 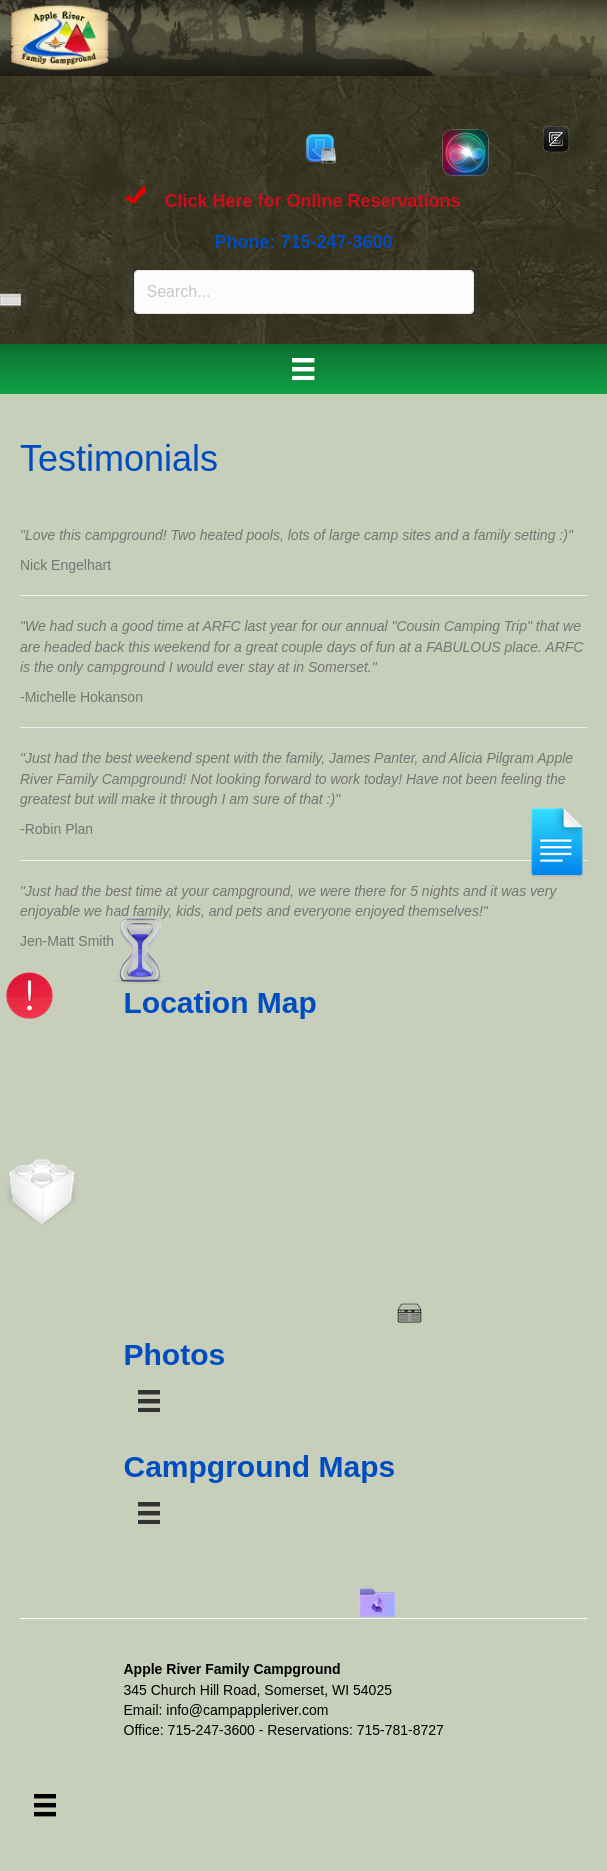 I want to click on activate Siri voice assistant, so click(x=465, y=152).